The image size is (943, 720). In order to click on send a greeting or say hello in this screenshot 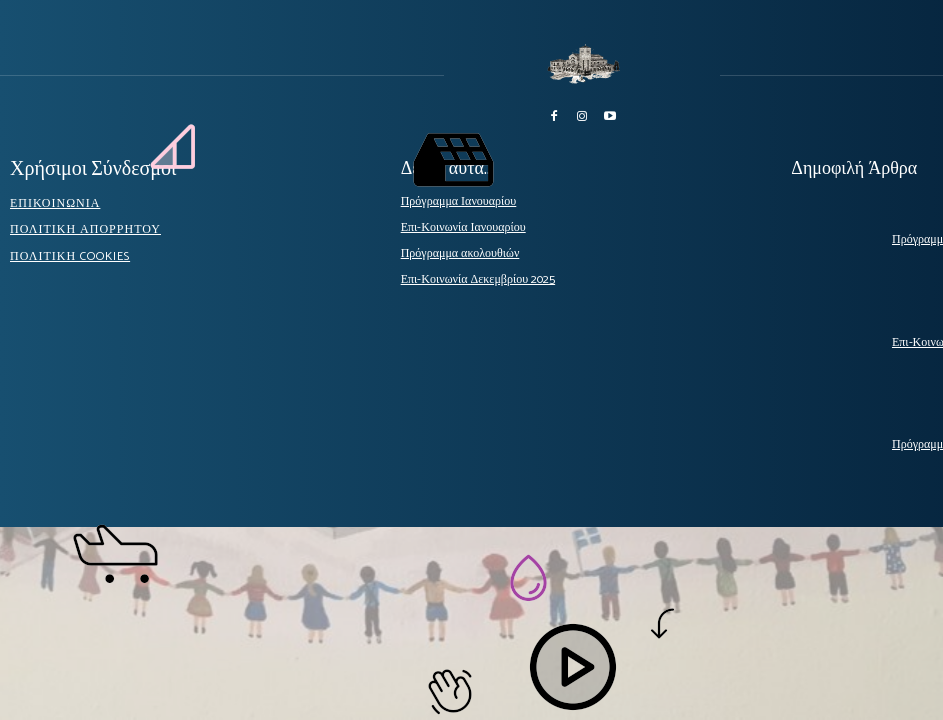, I will do `click(450, 691)`.